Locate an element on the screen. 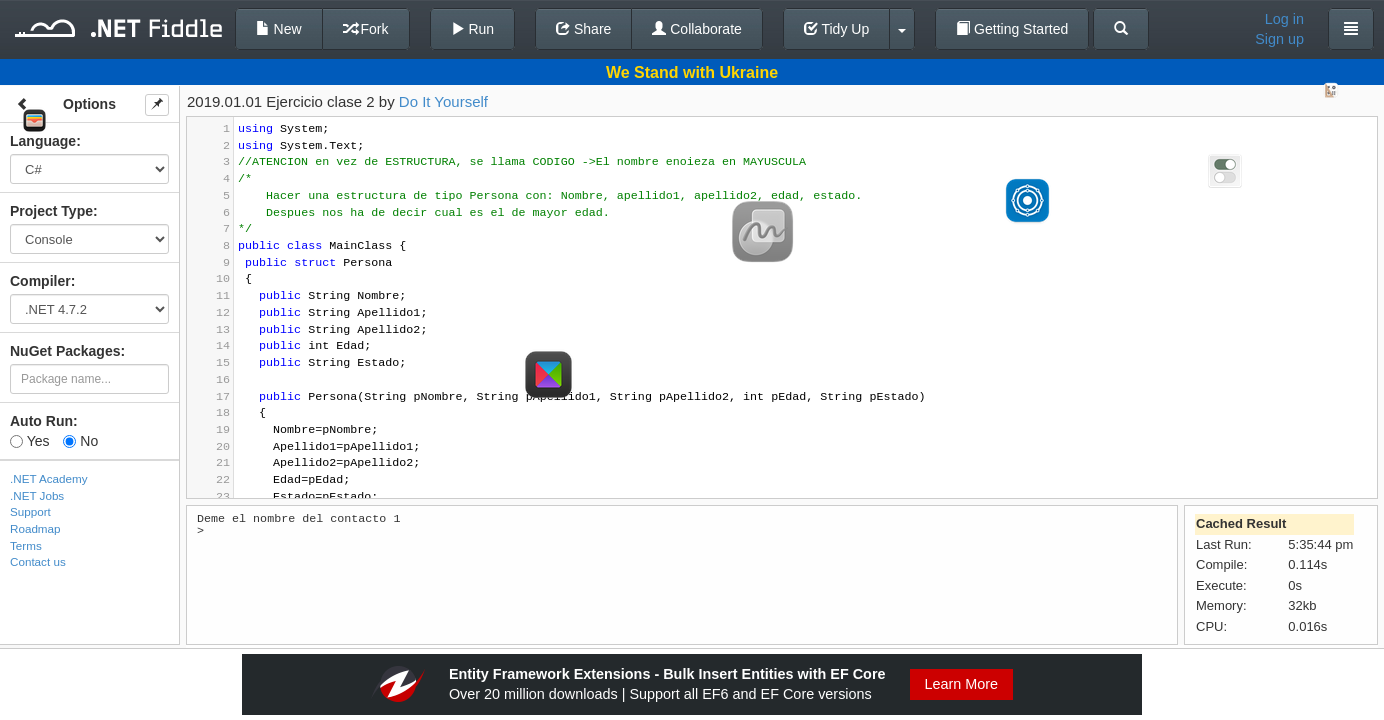 This screenshot has height=720, width=1384. open gnome tweaks to customize desktop settings is located at coordinates (1225, 171).